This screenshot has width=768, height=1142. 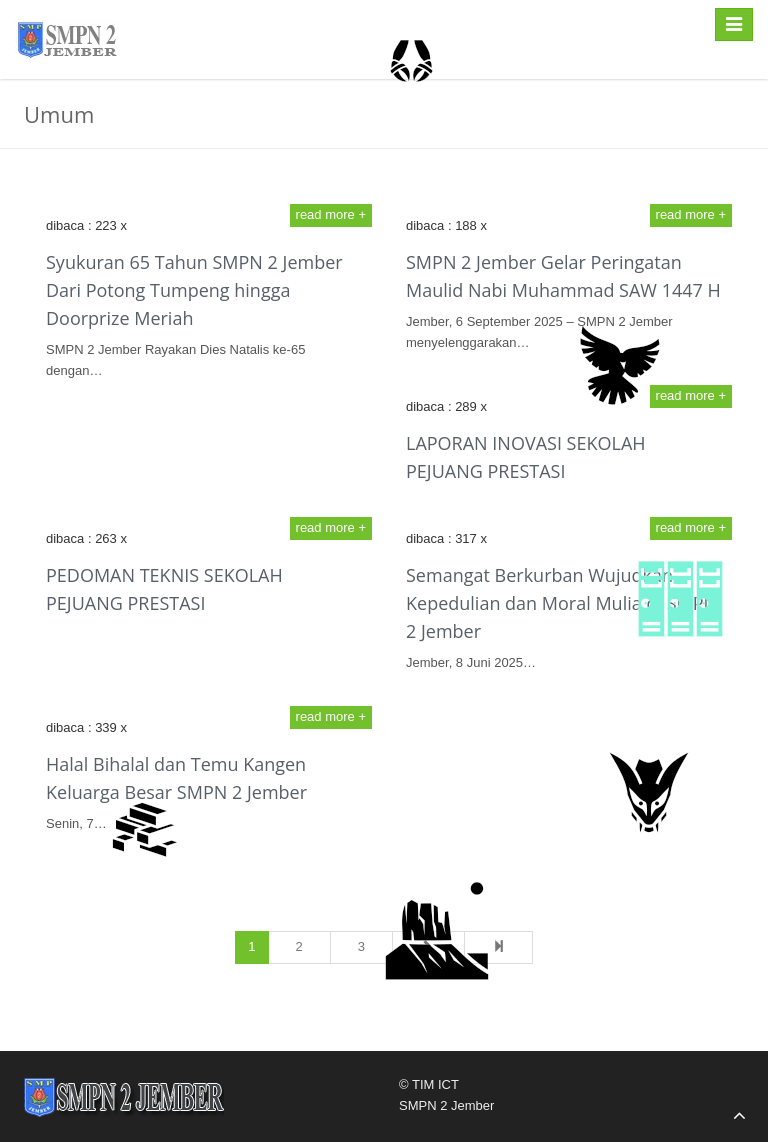 I want to click on indicates peace or harmony state, so click(x=619, y=366).